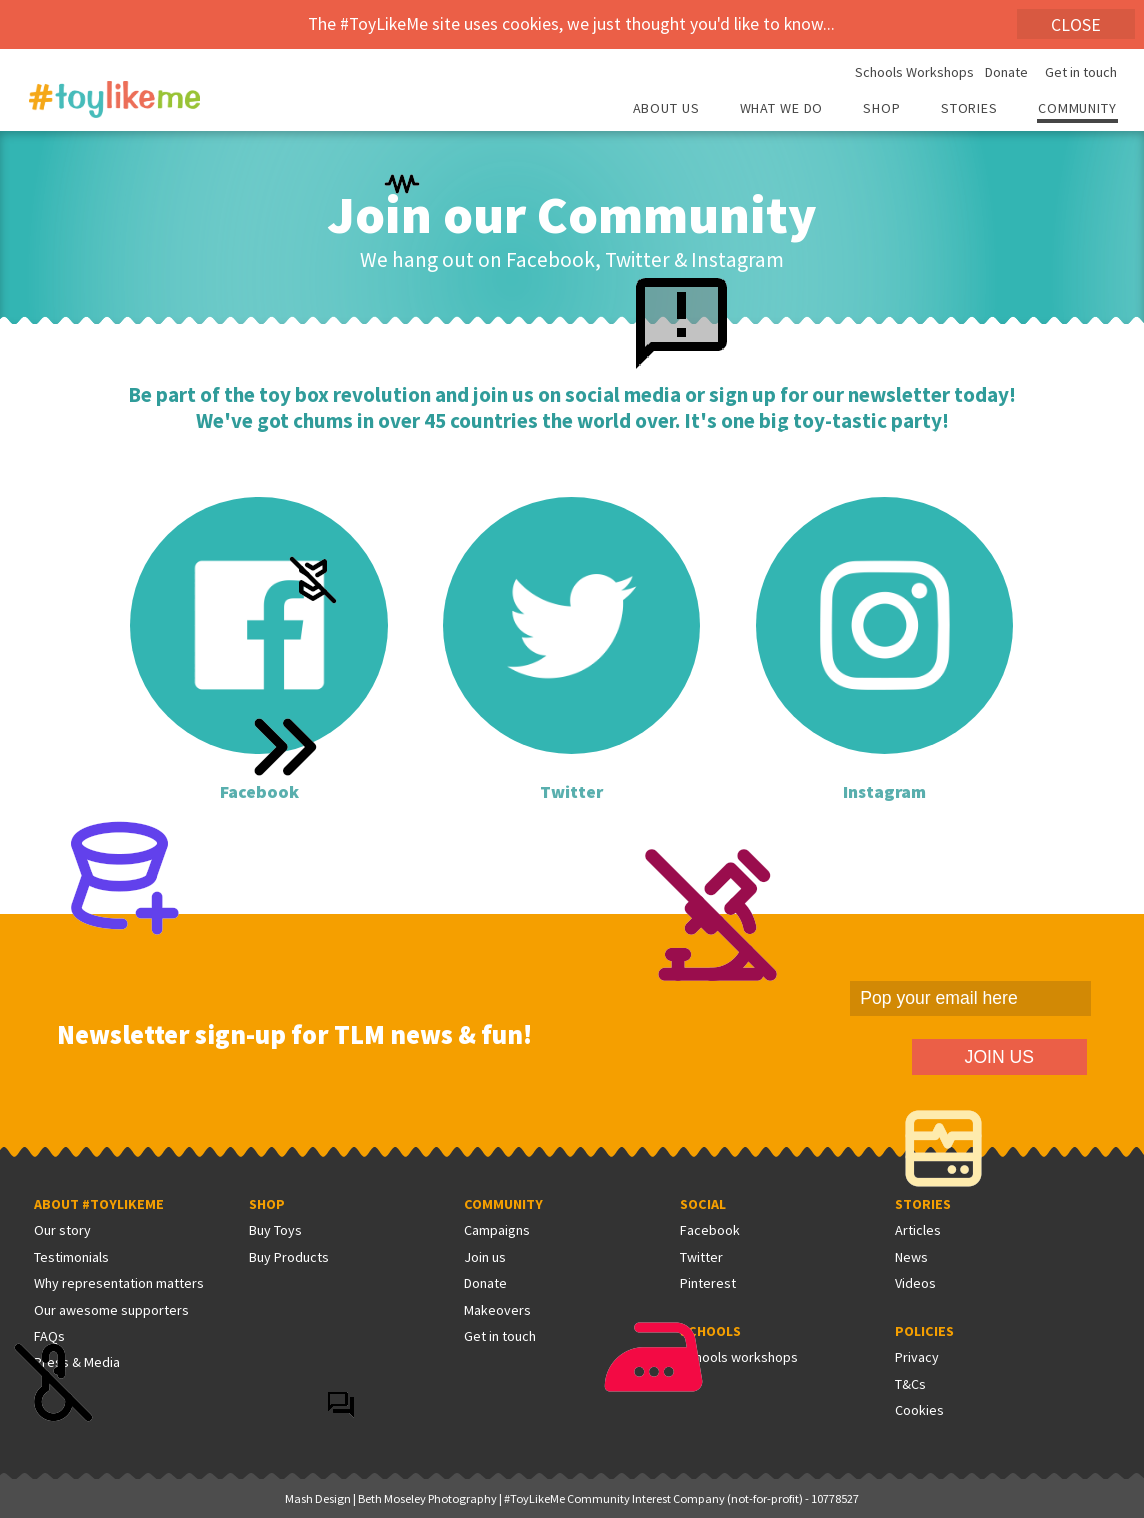  Describe the element at coordinates (711, 915) in the screenshot. I see `microscope feature disabled` at that location.